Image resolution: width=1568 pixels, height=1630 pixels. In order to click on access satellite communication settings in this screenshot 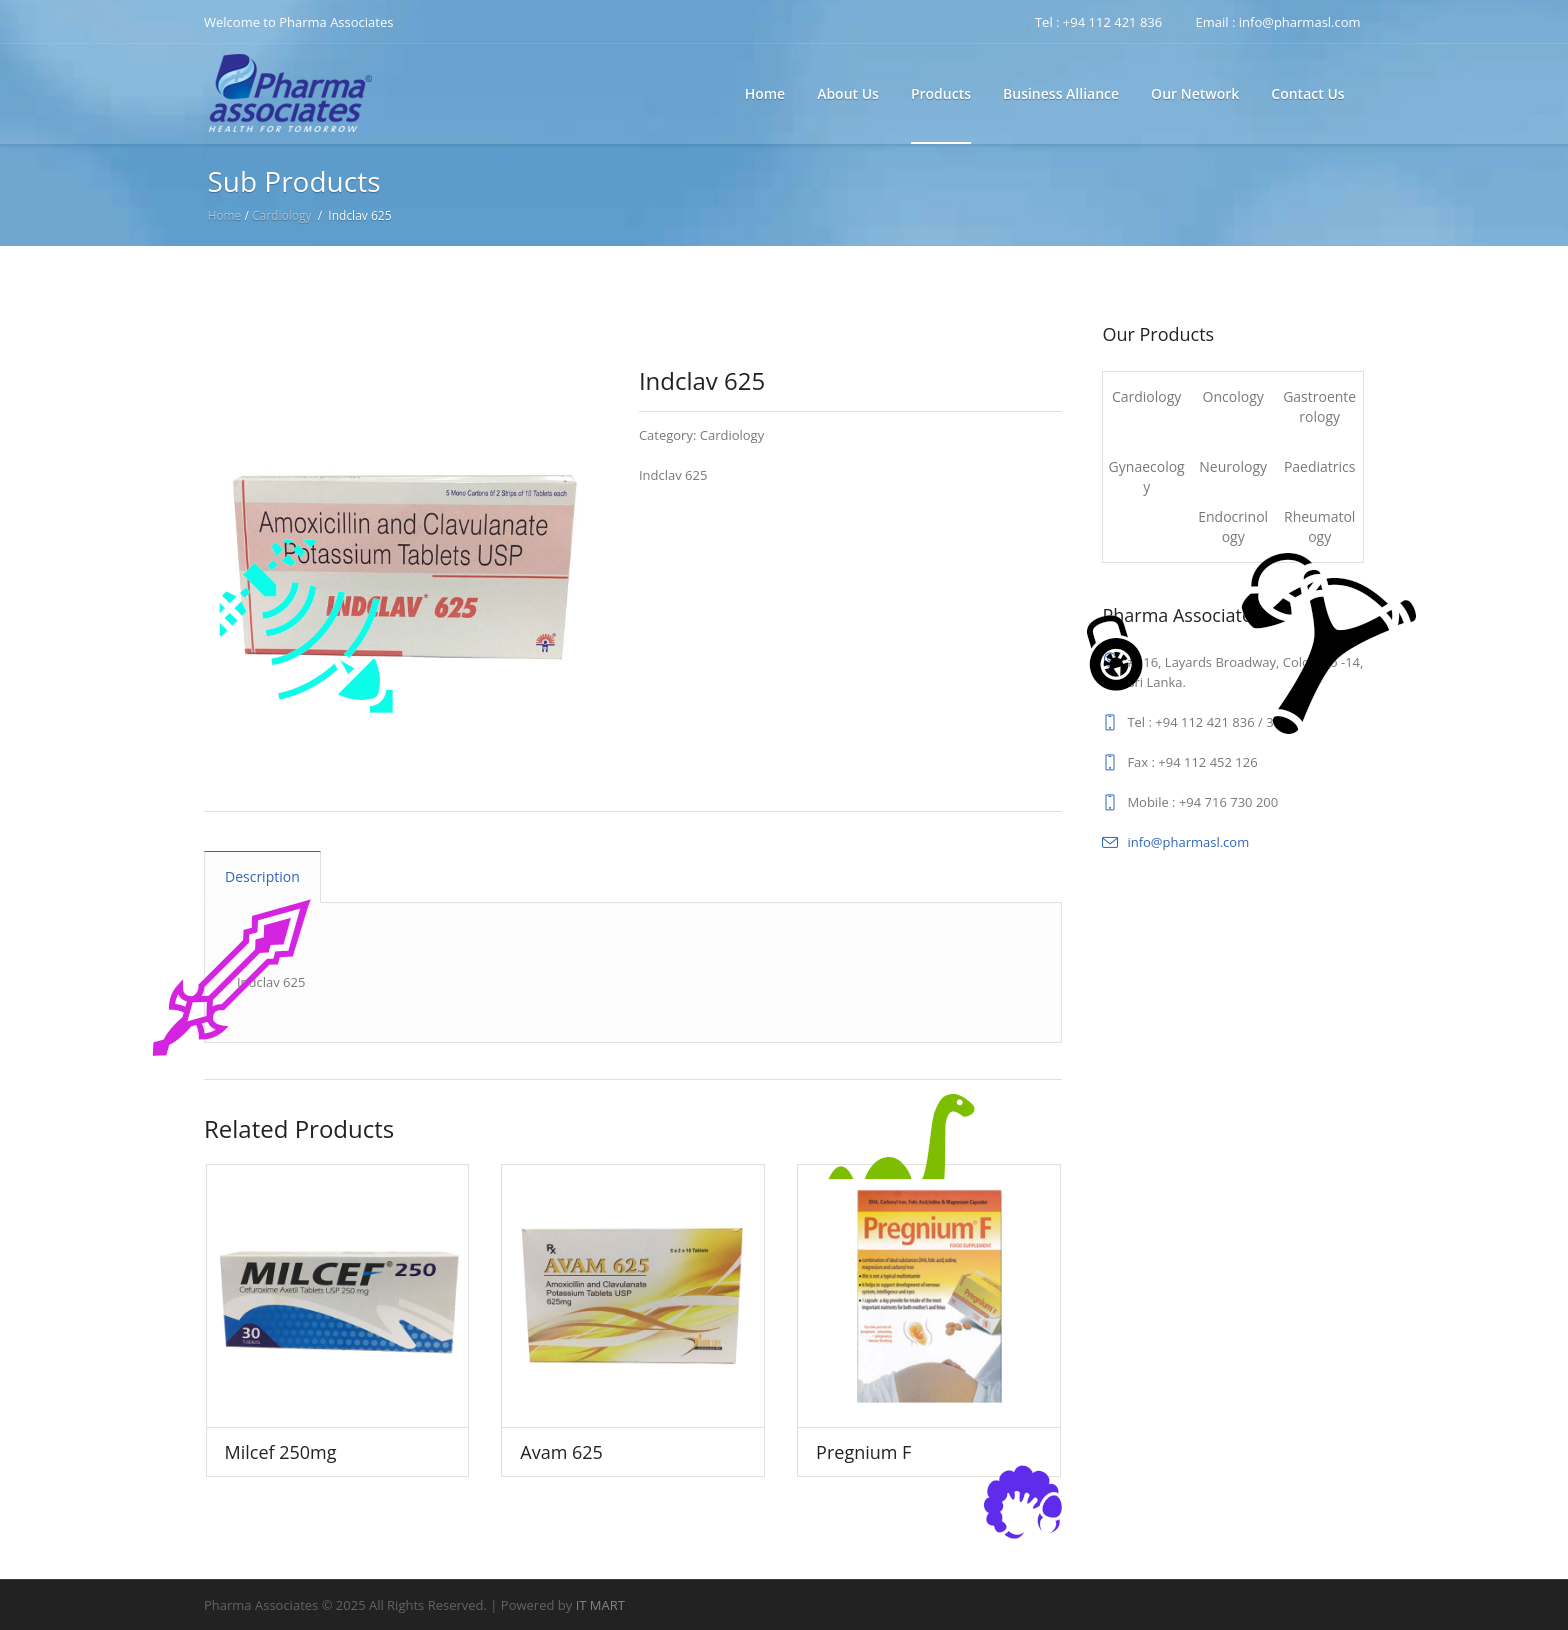, I will do `click(307, 627)`.